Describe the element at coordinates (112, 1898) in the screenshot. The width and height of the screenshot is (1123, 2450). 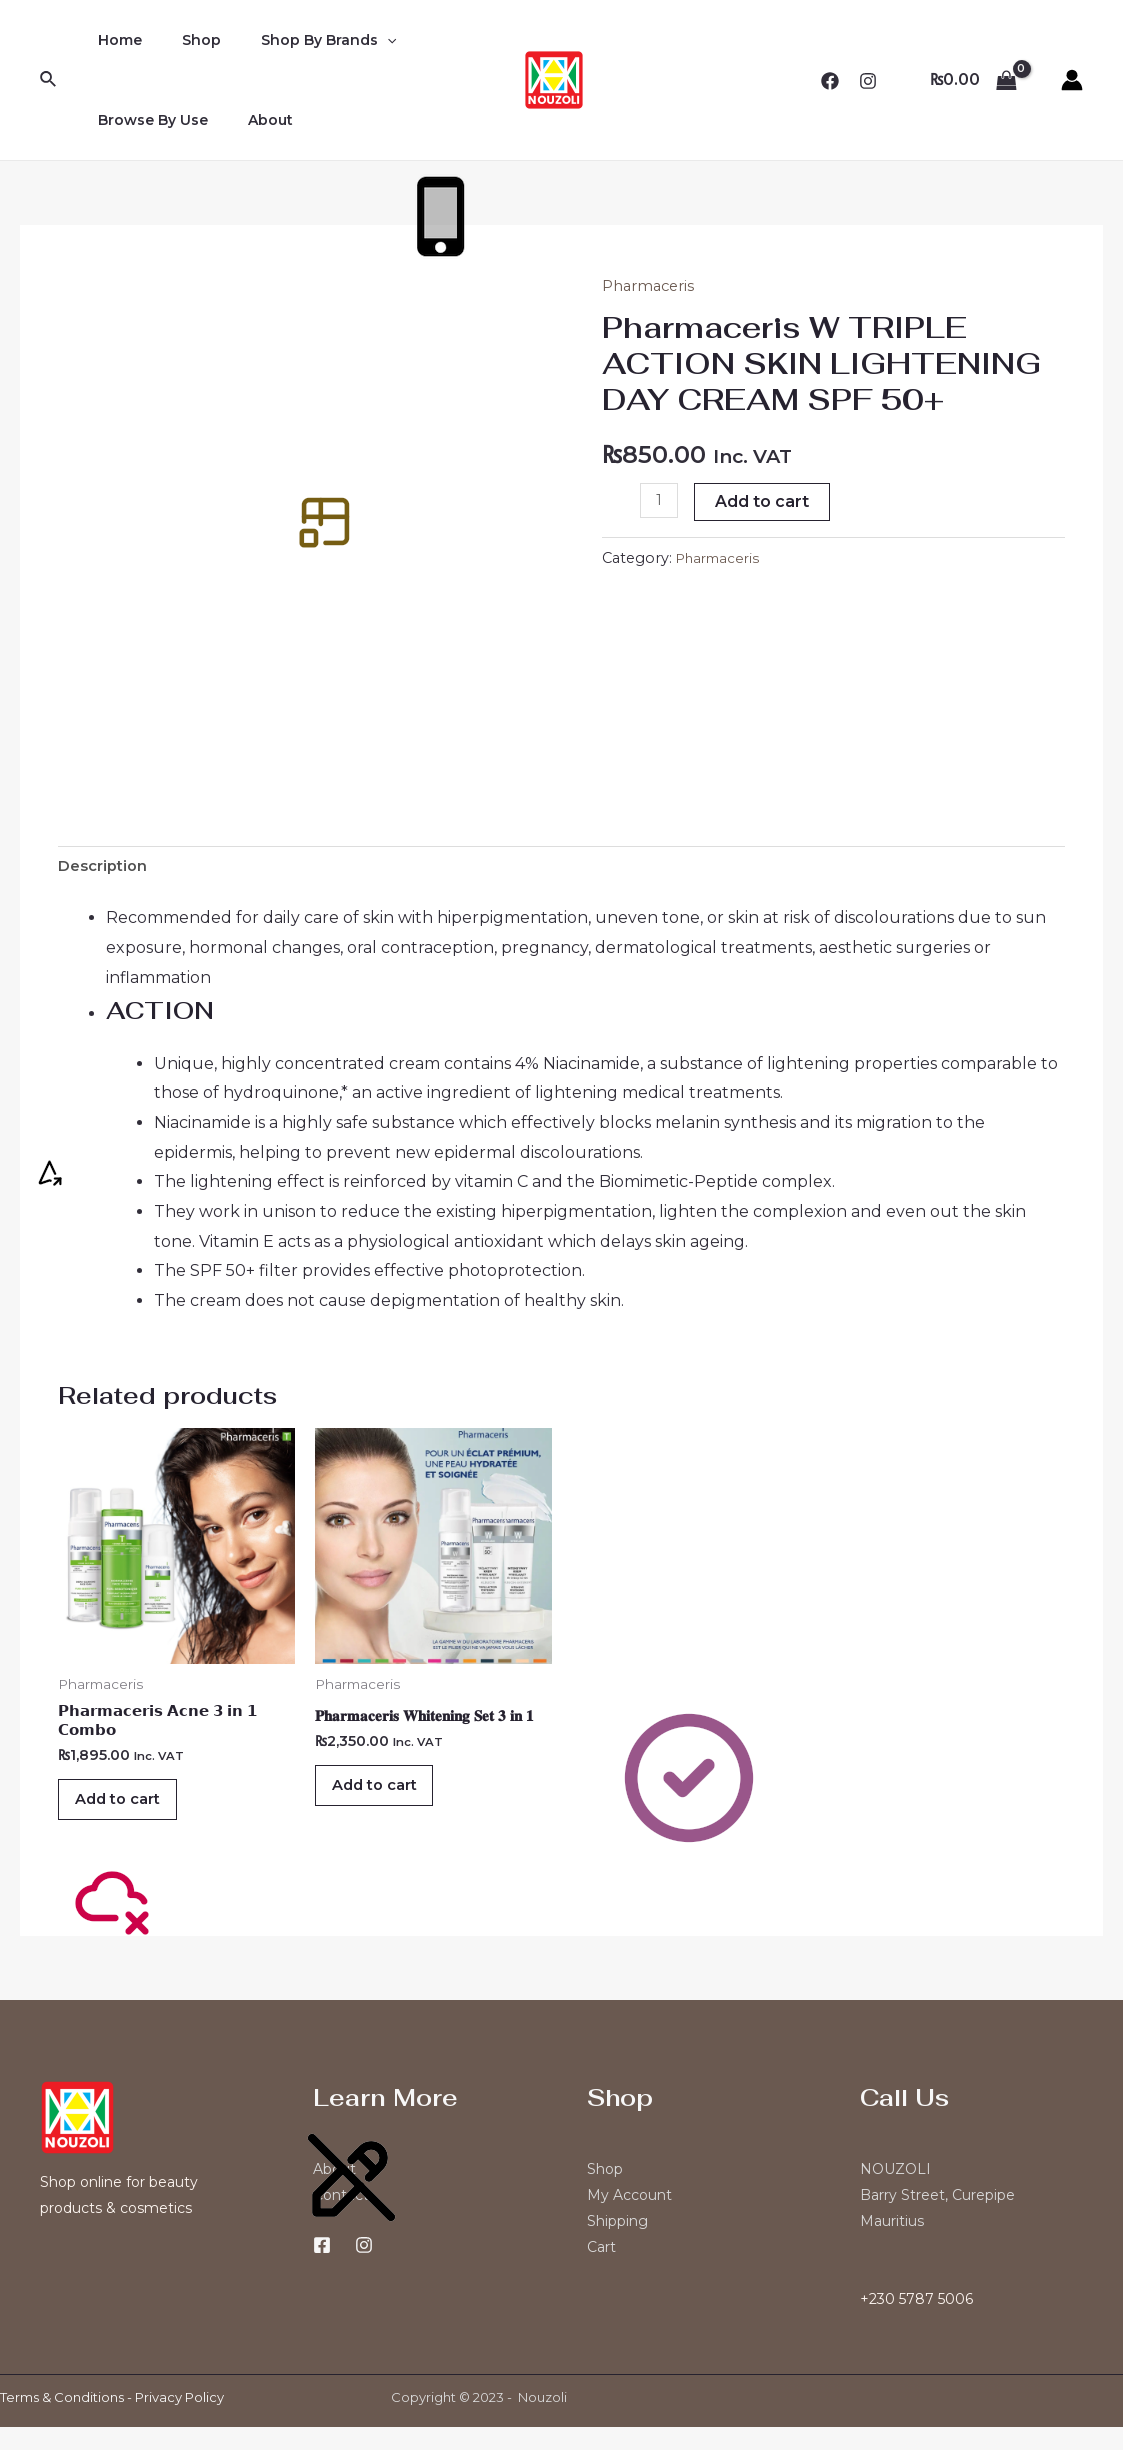
I see `disconnect from cloud storage` at that location.